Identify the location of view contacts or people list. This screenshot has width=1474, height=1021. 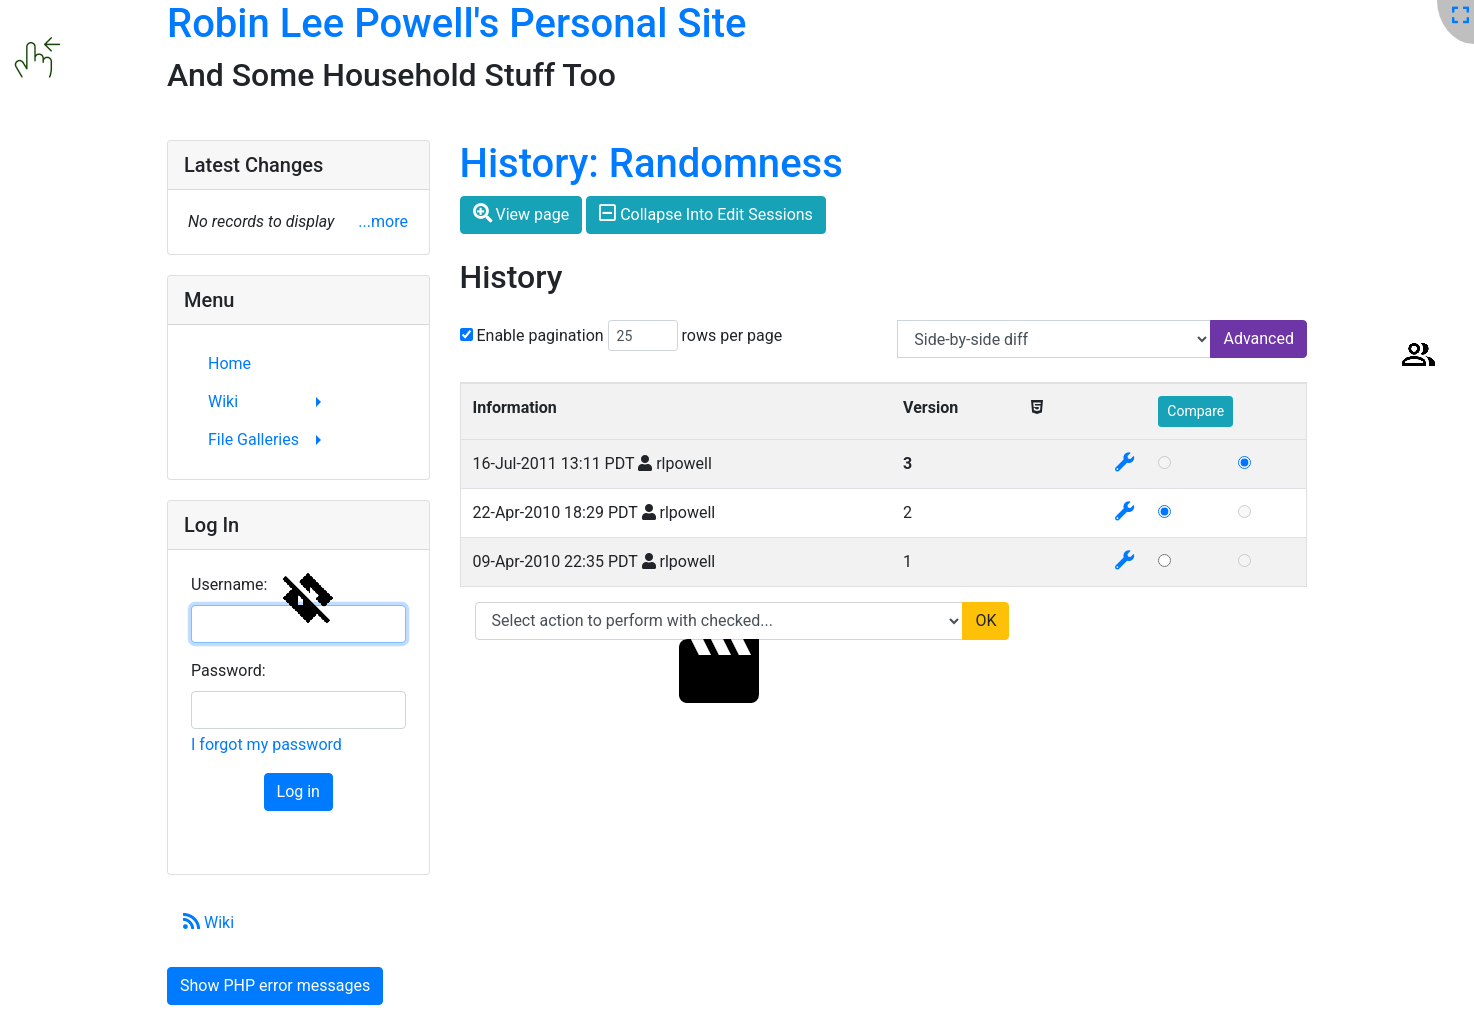
(1418, 354).